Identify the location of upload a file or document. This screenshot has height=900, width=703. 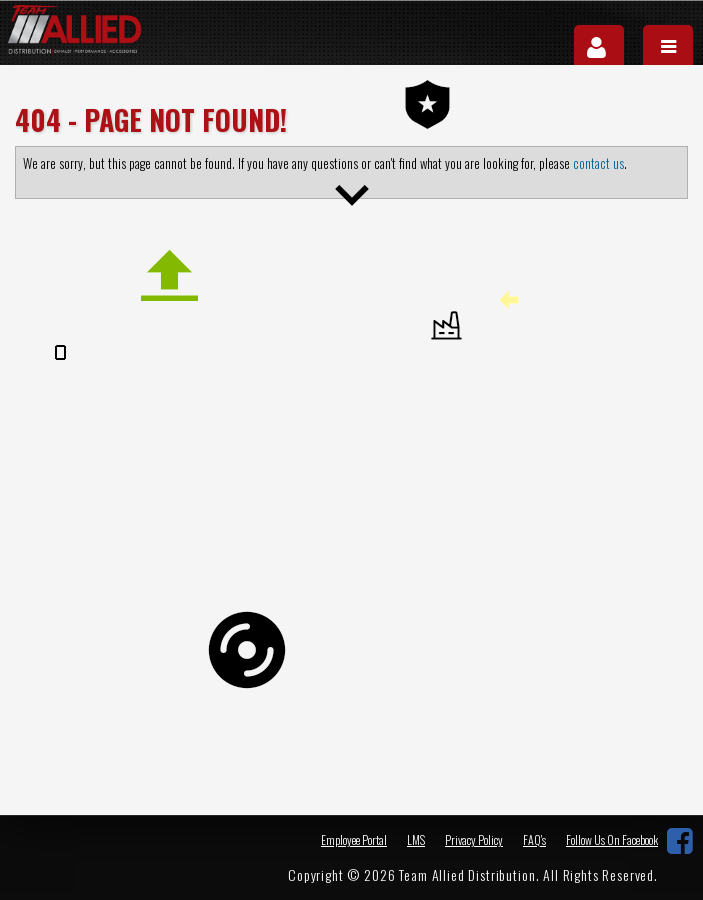
(169, 272).